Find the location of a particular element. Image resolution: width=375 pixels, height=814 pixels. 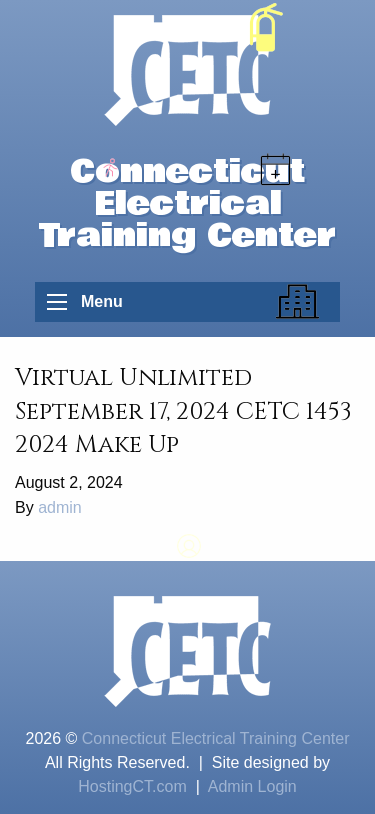

fire safety equipment indicator is located at coordinates (264, 28).